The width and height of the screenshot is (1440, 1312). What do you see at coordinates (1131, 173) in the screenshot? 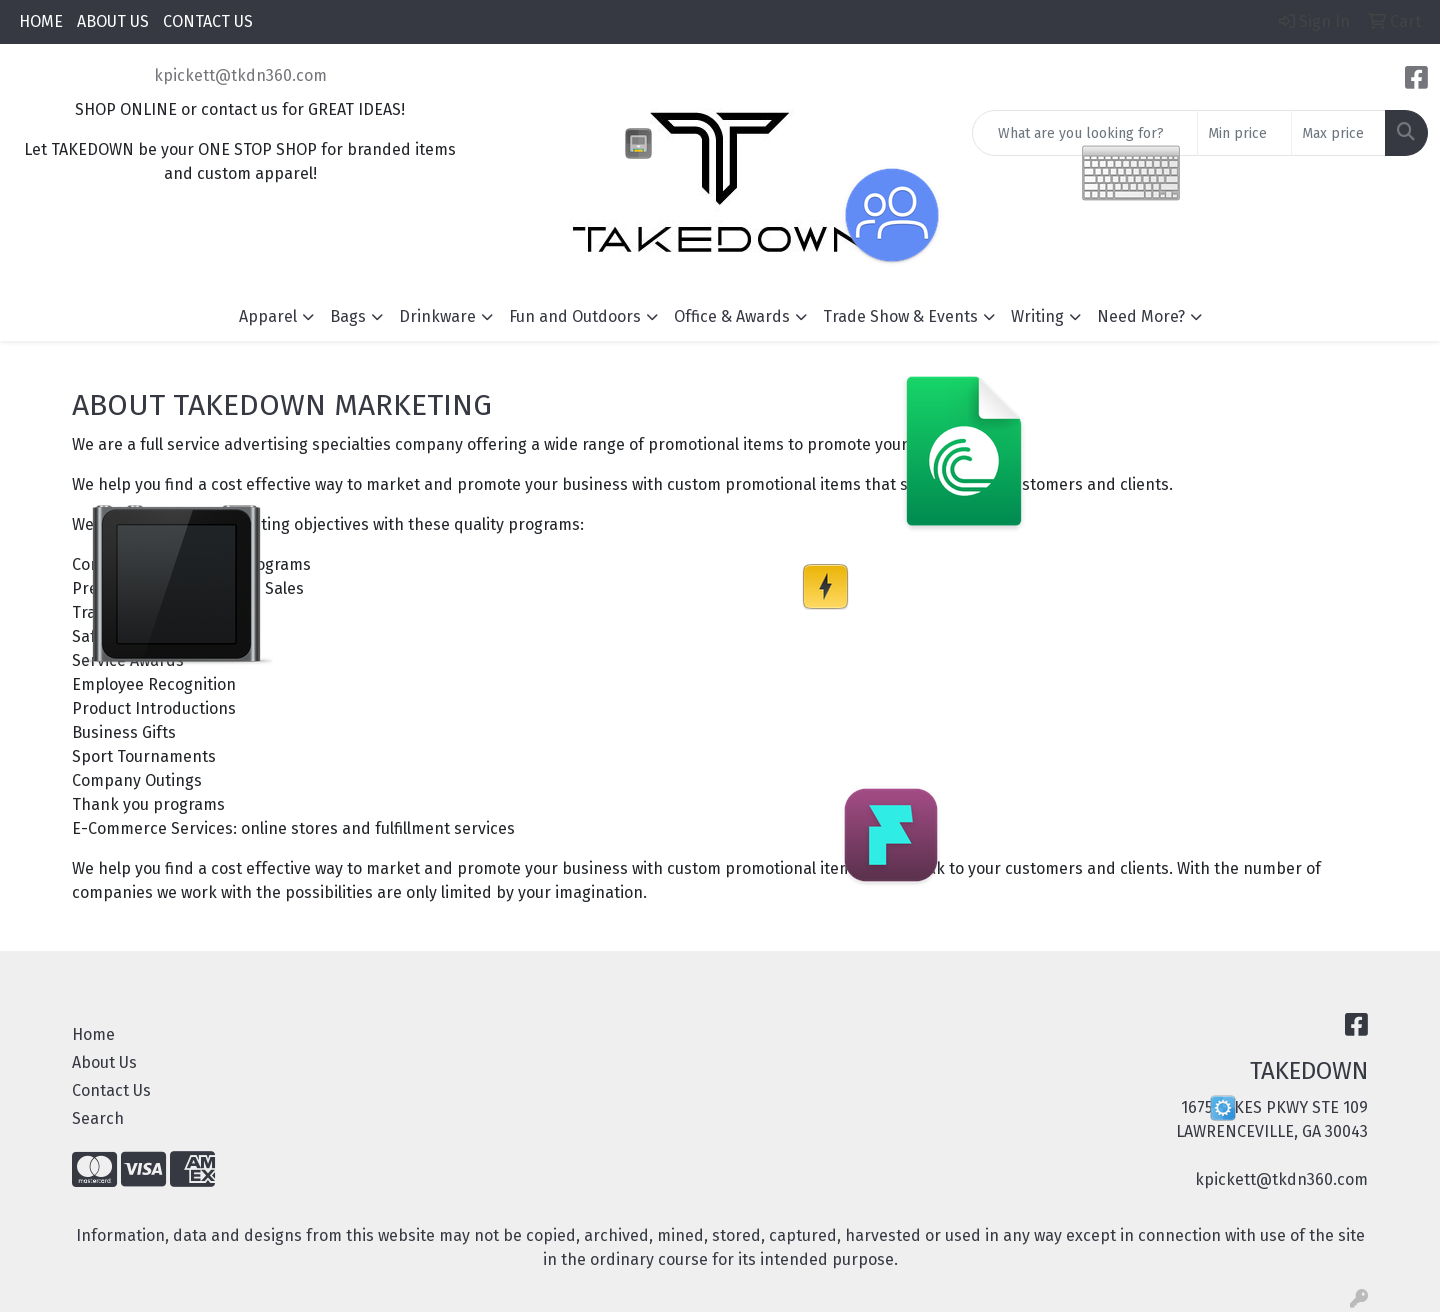
I see `connect or manage keyboard input device` at bounding box center [1131, 173].